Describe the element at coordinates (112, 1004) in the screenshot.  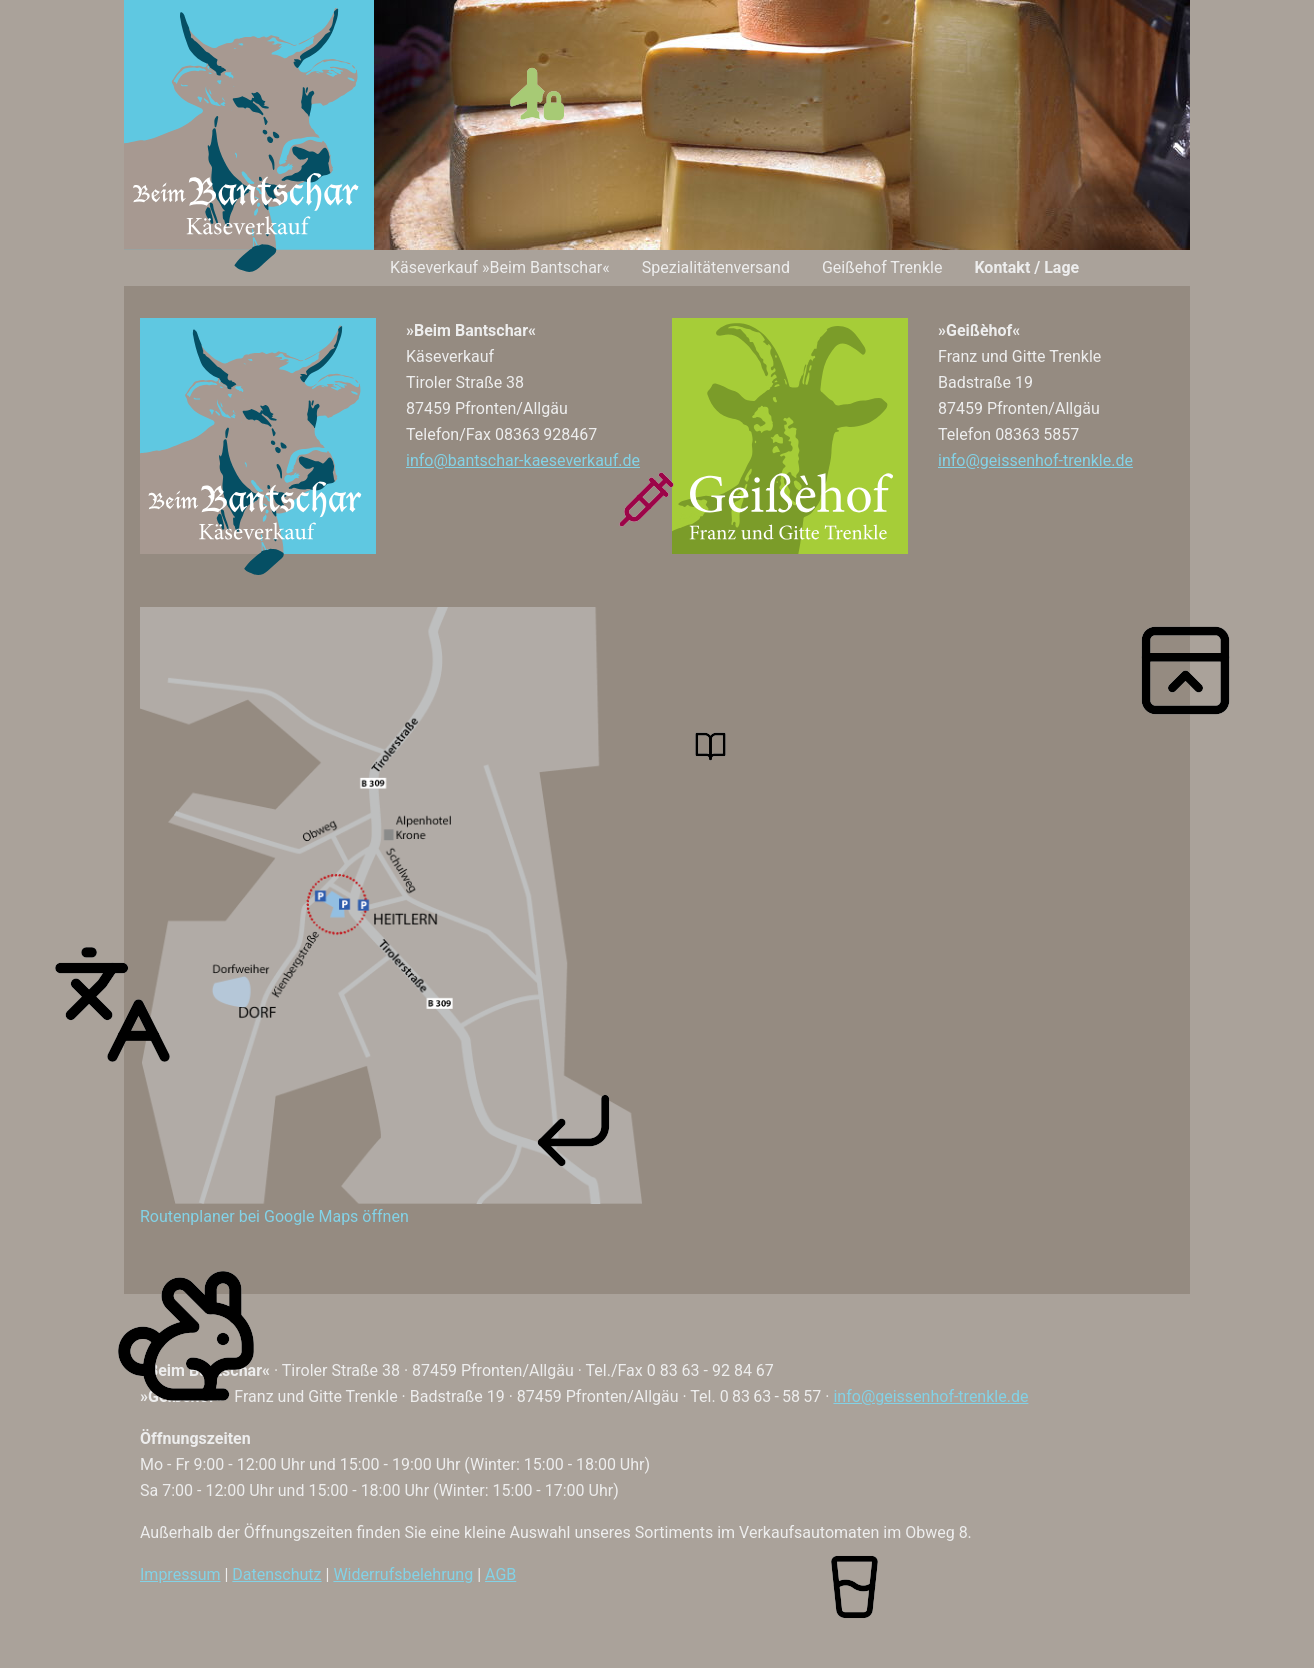
I see `change language settings` at that location.